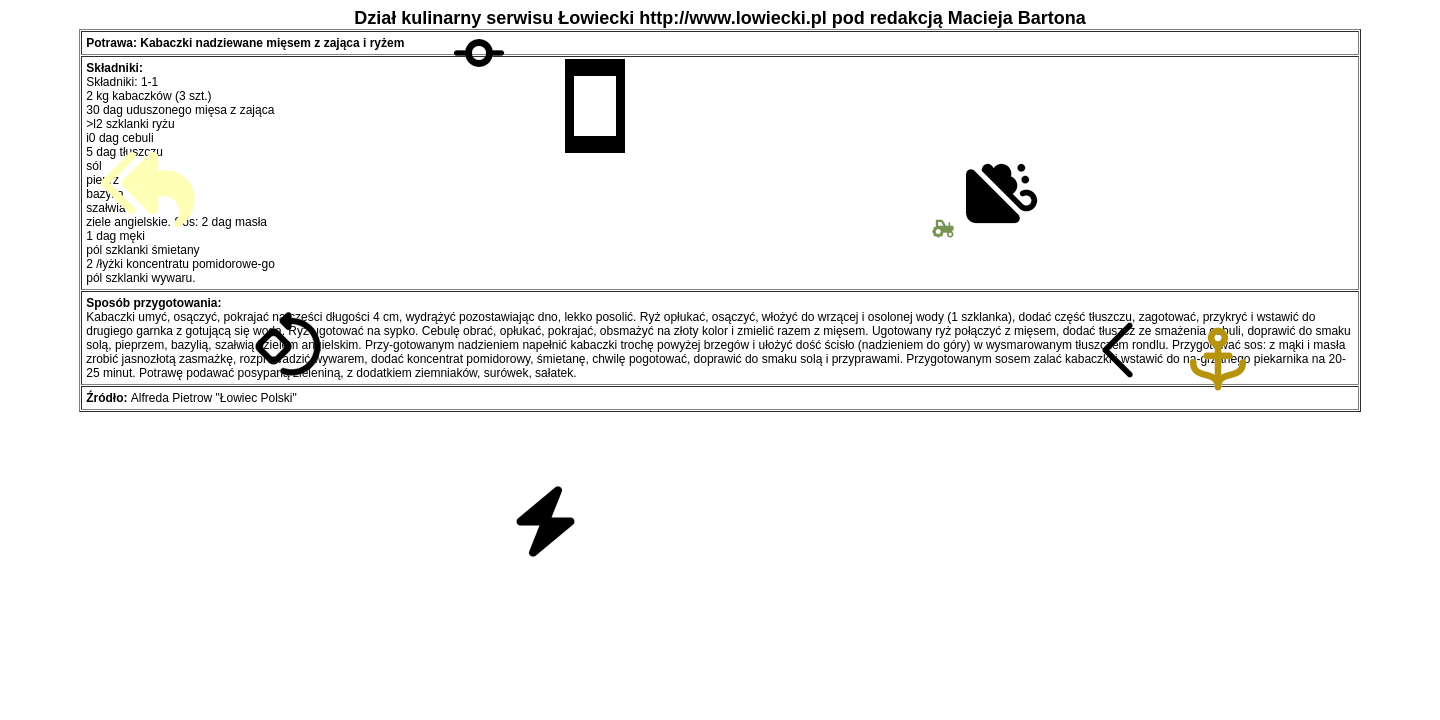 This screenshot has width=1440, height=720. What do you see at coordinates (1001, 191) in the screenshot?
I see `indicates avalanche warning or hazard` at bounding box center [1001, 191].